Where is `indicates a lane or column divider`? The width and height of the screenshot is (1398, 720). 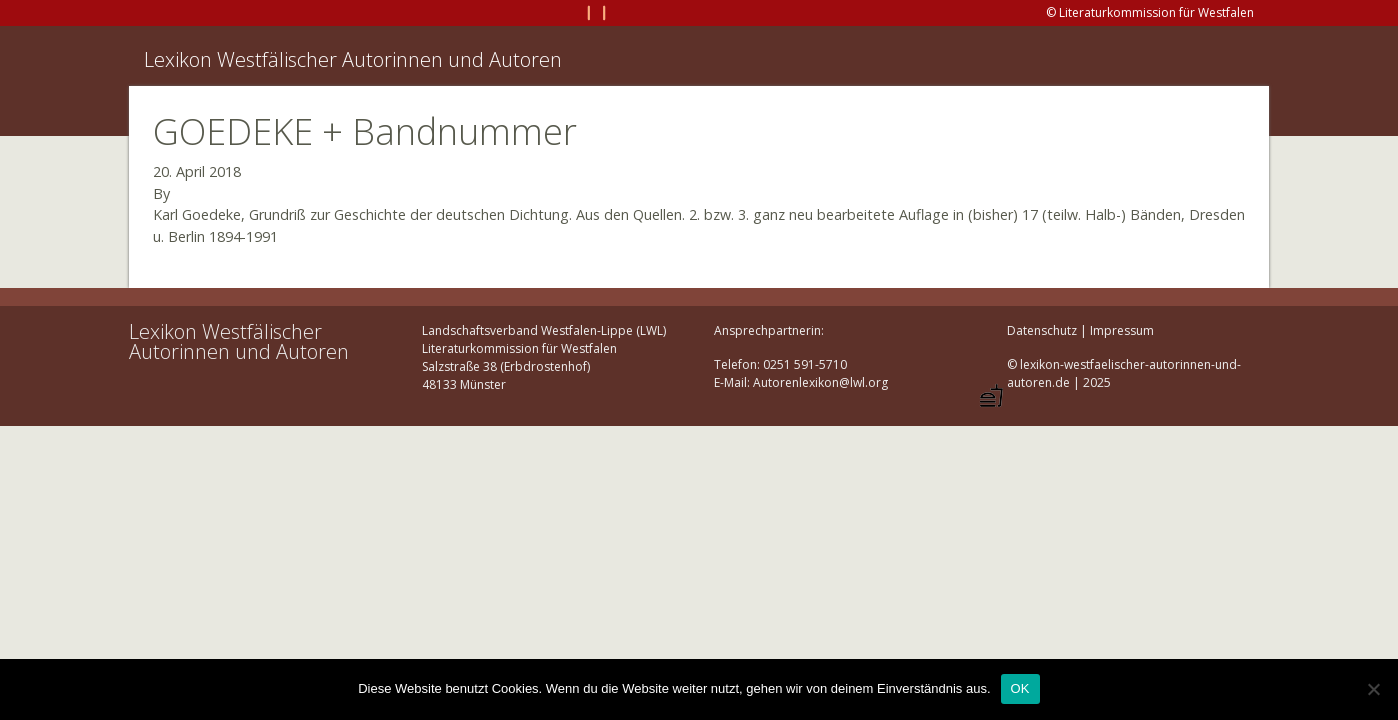
indicates a lane or column divider is located at coordinates (596, 12).